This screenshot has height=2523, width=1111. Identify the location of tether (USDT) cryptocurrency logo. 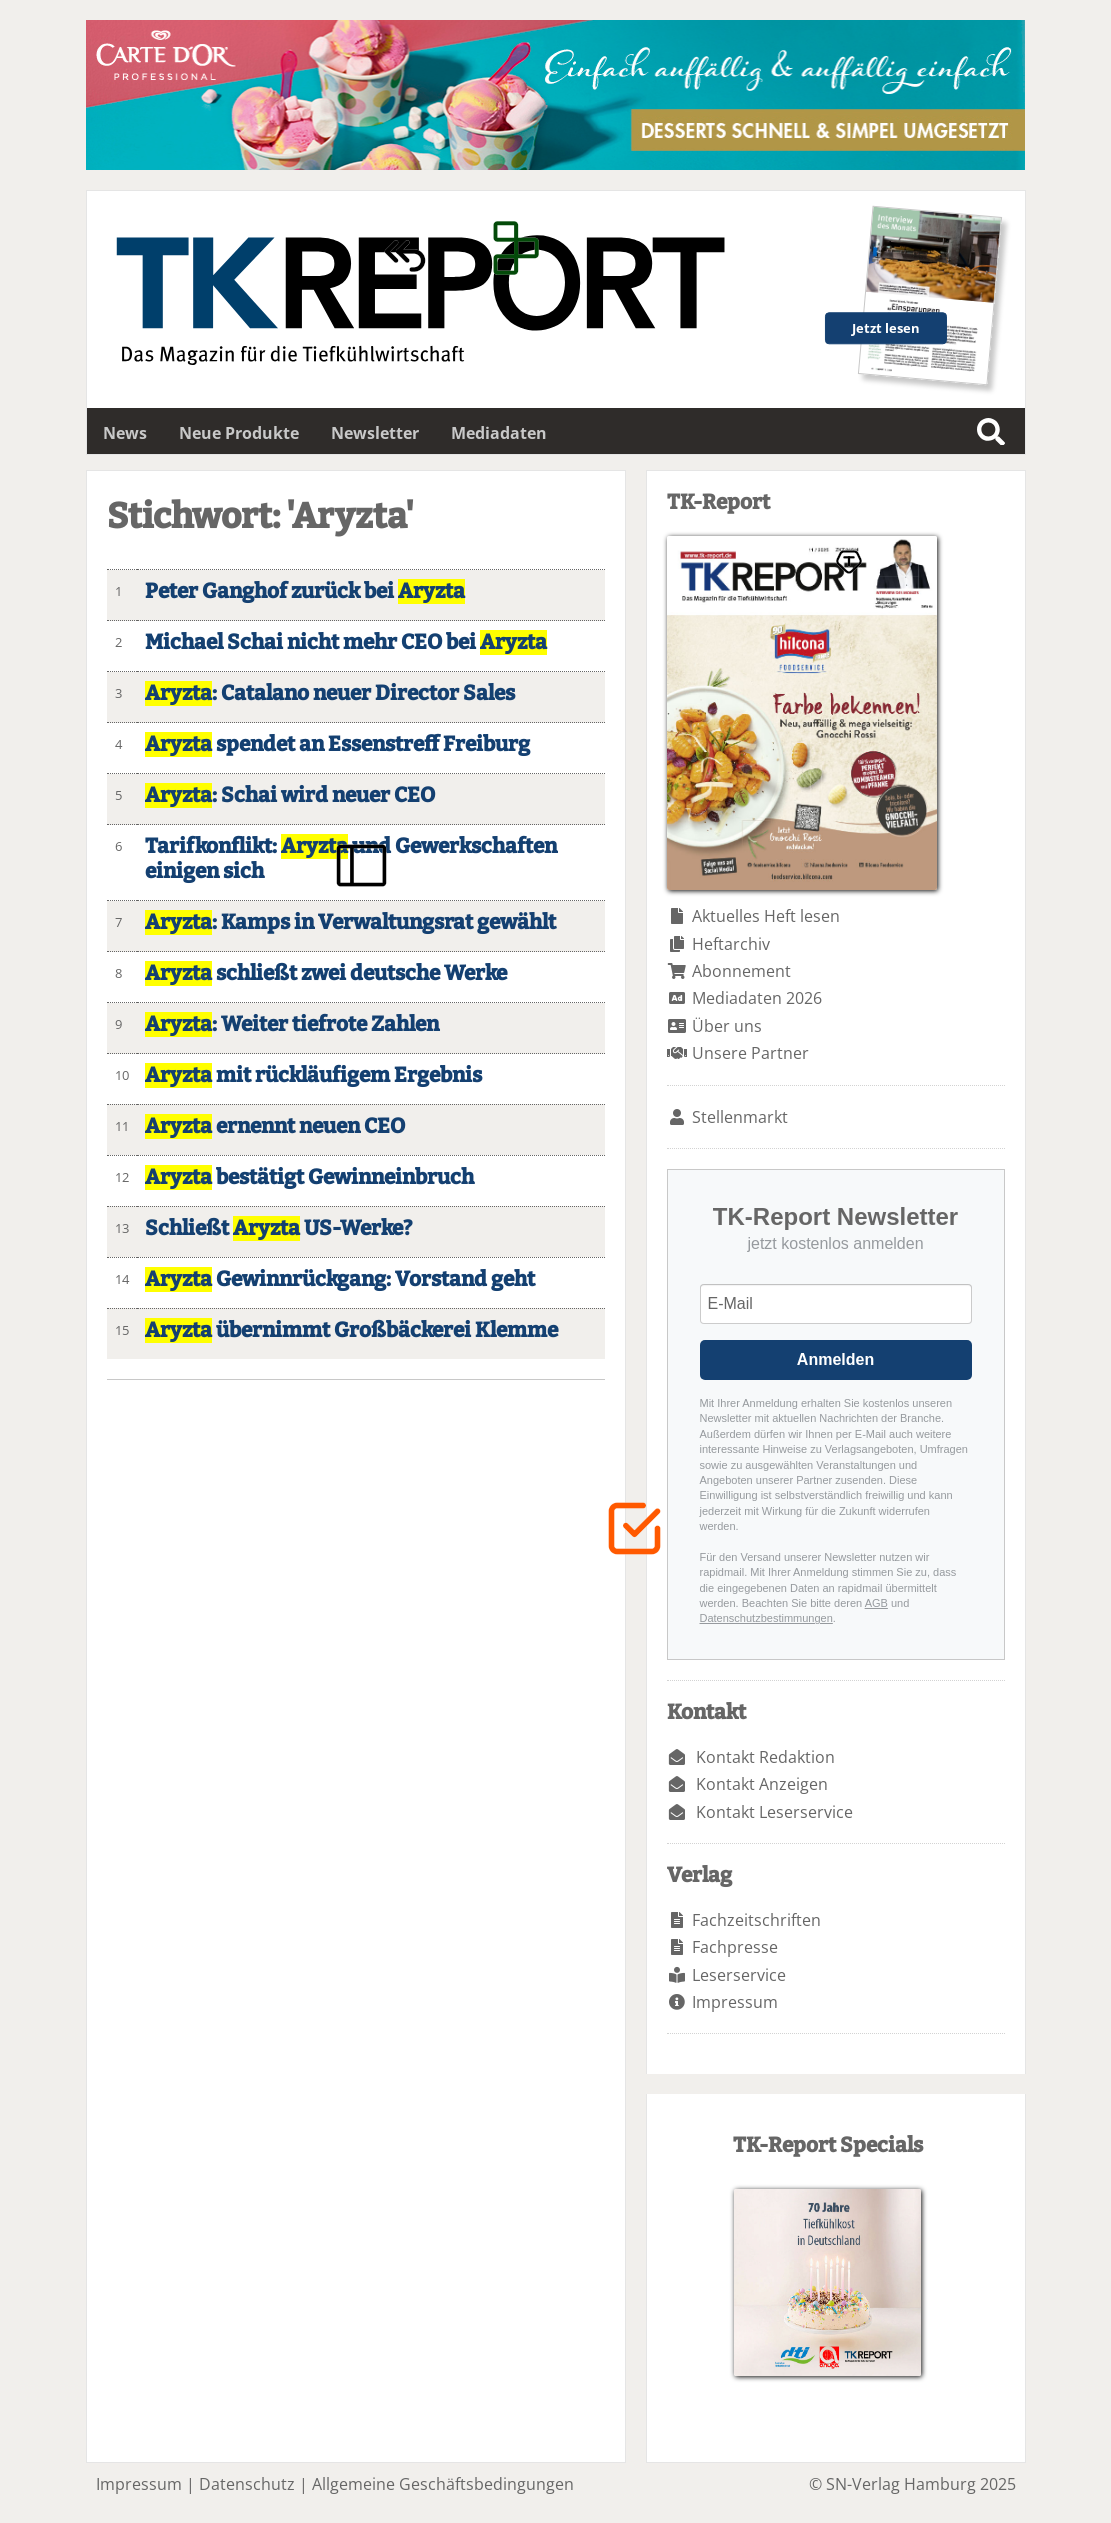
(849, 562).